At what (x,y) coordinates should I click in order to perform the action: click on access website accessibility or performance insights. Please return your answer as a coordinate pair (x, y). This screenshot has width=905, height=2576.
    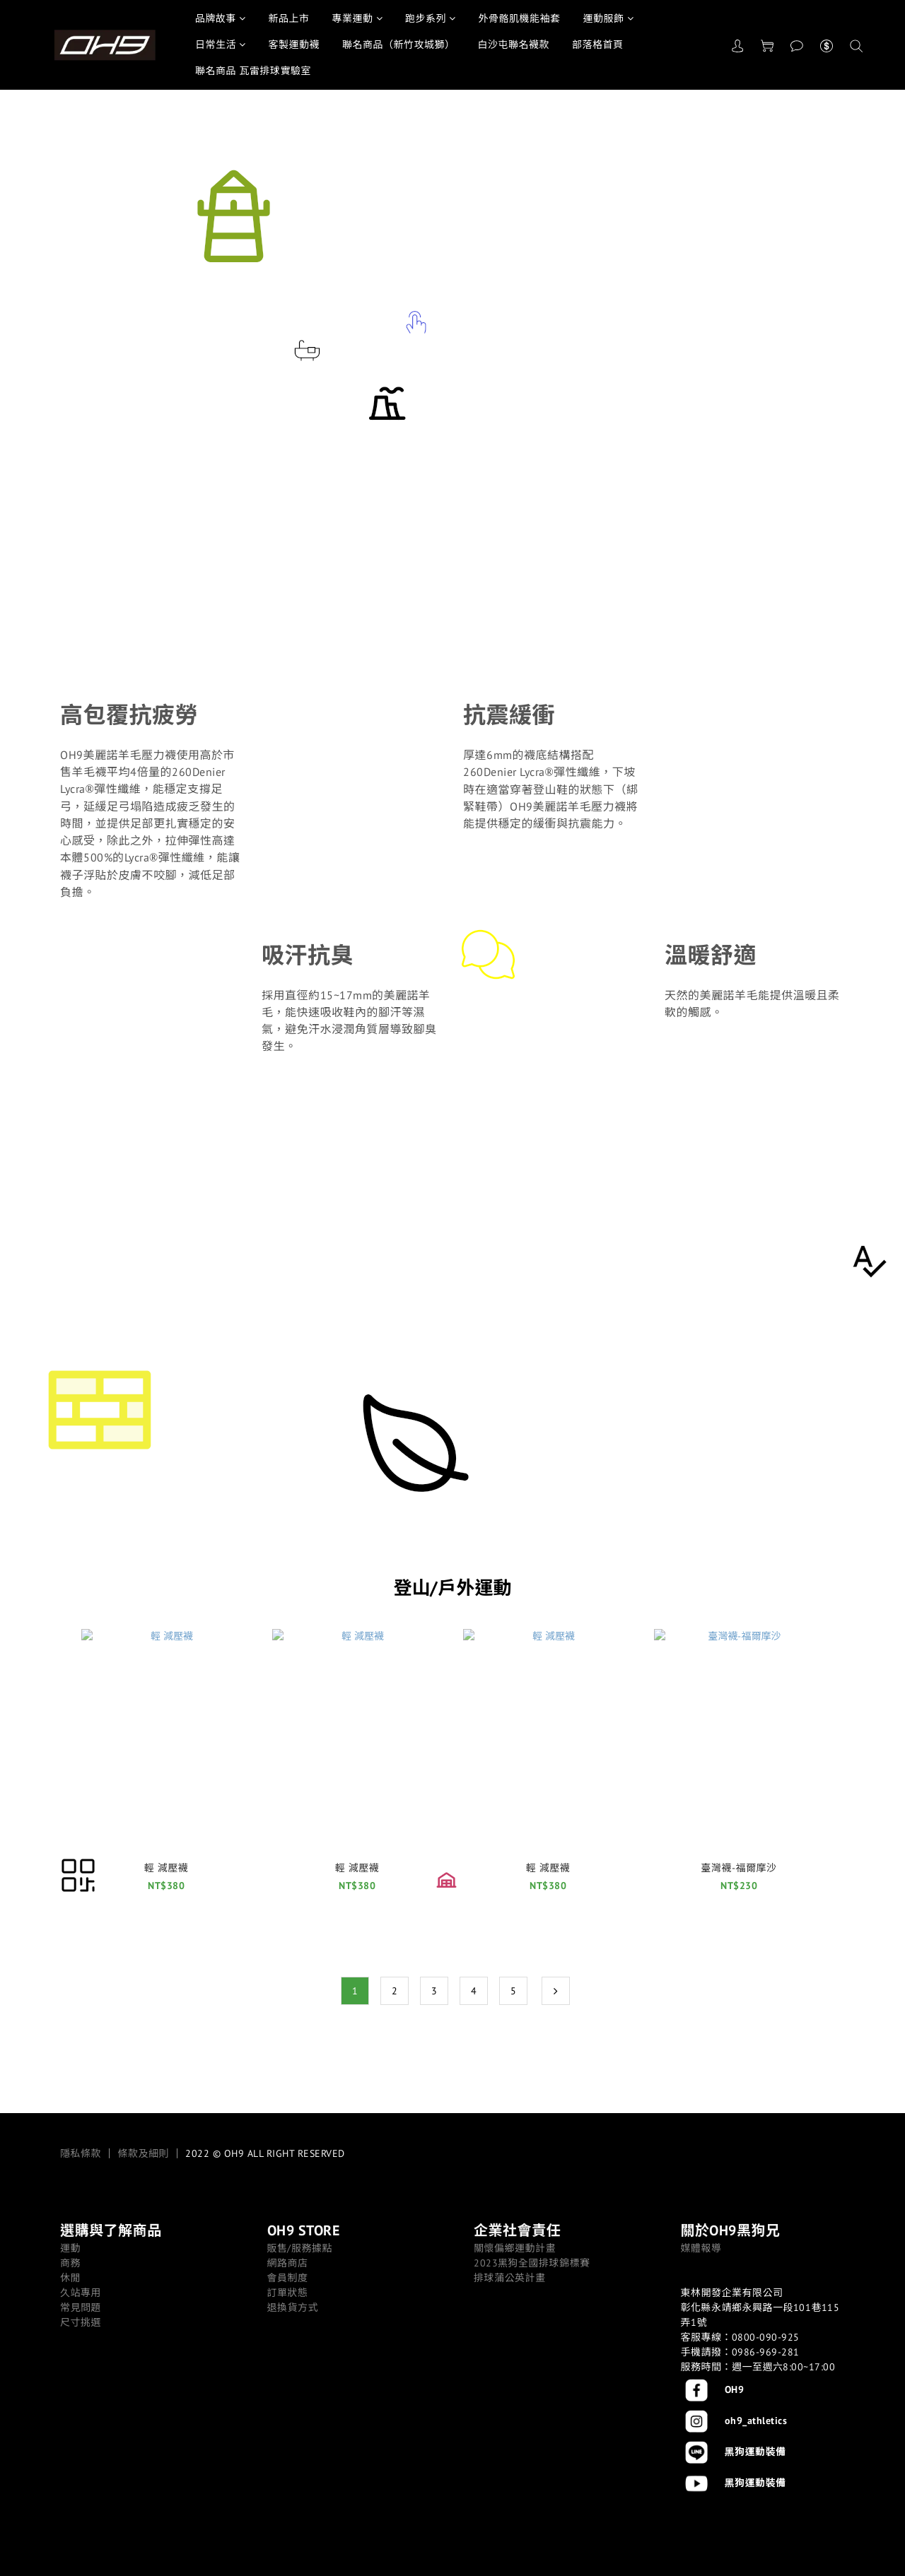
    Looking at the image, I should click on (233, 219).